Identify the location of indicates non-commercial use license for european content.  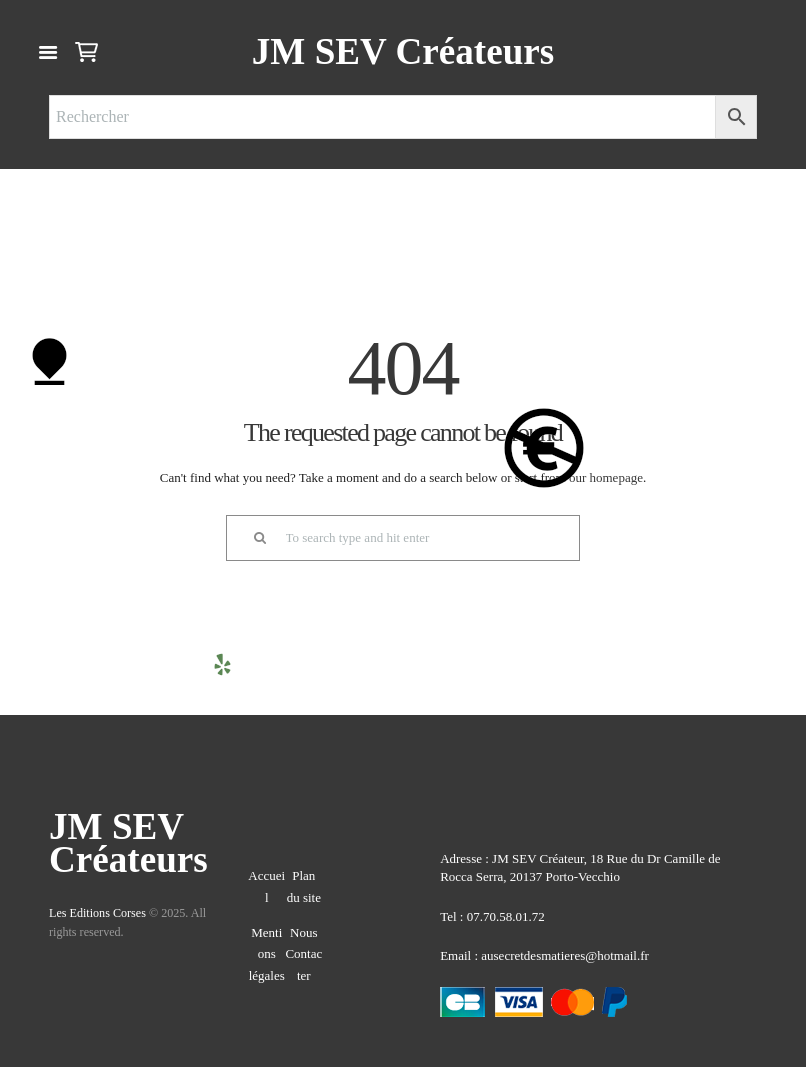
(544, 448).